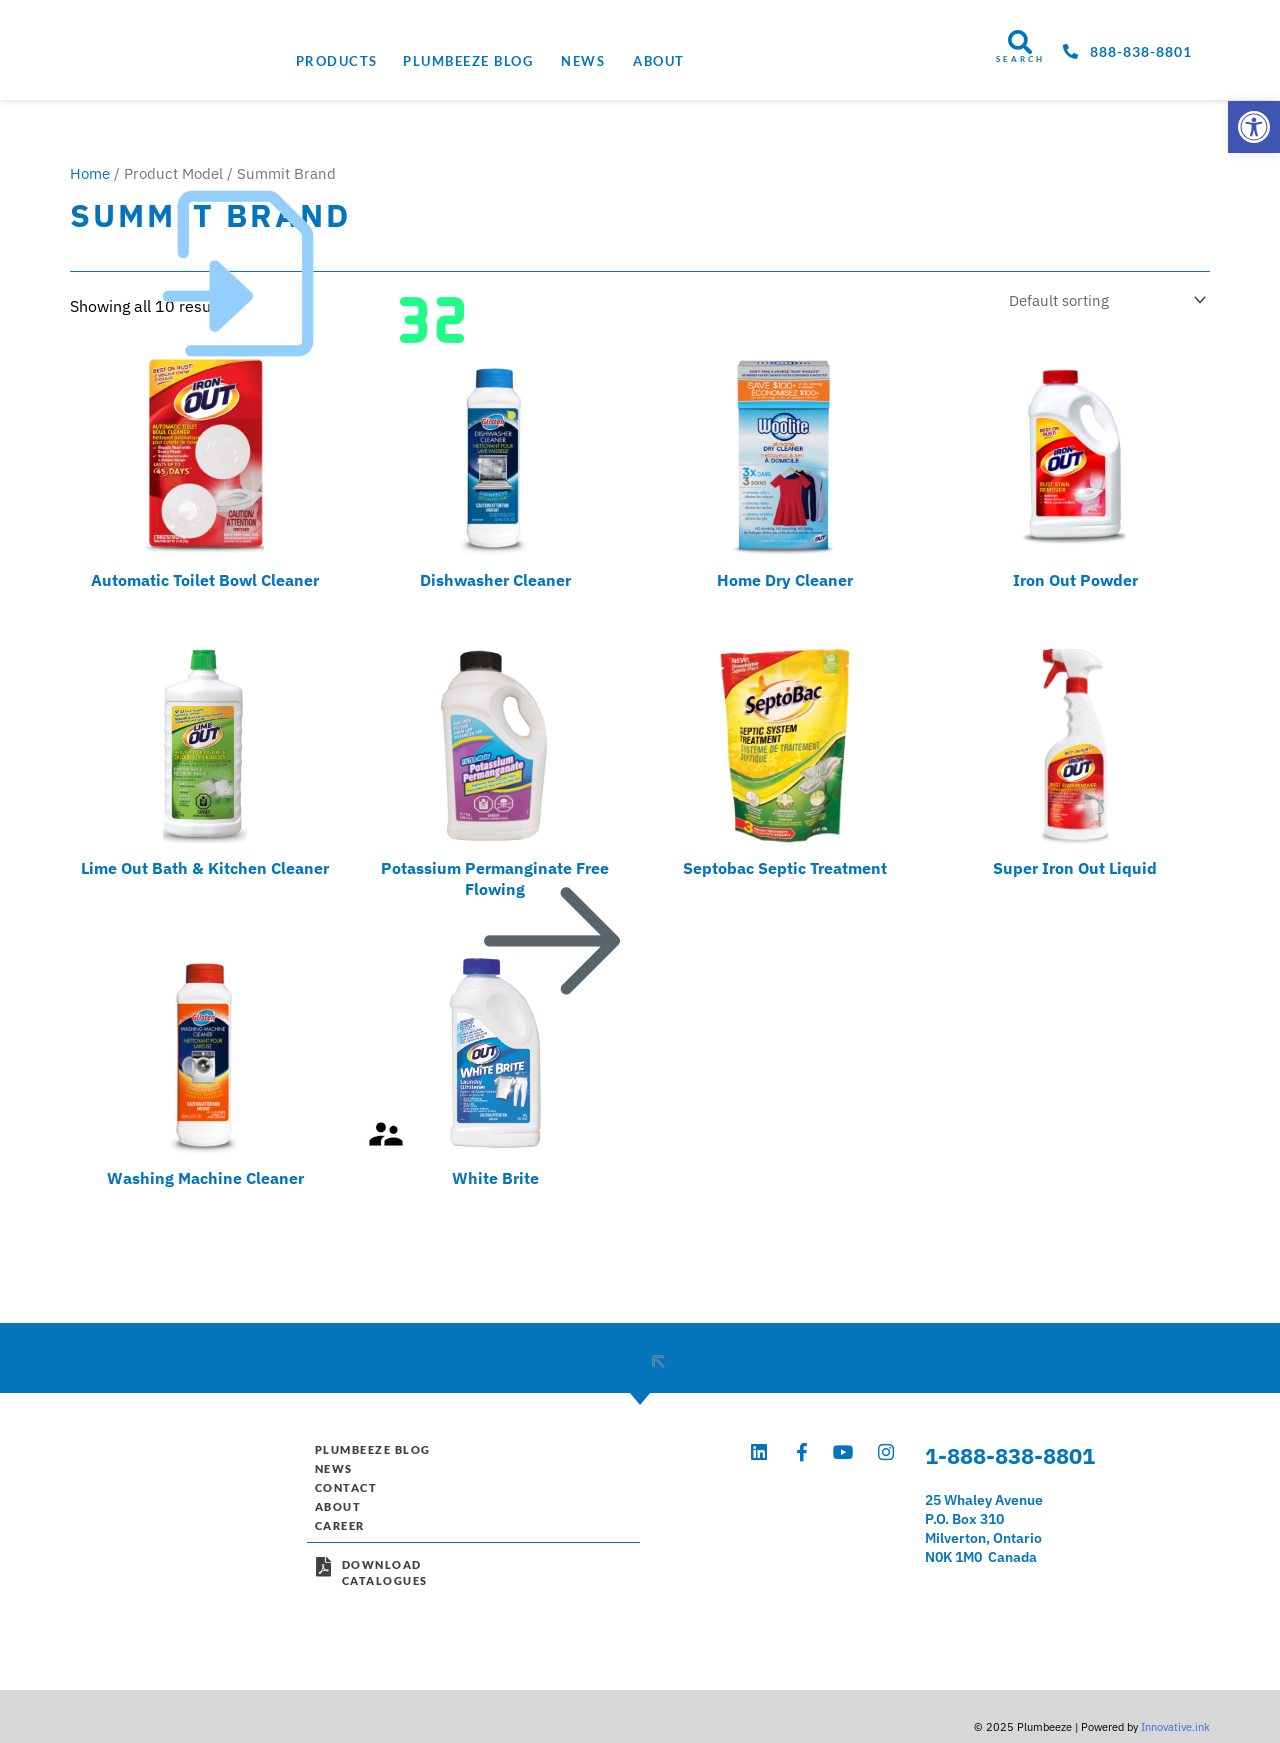 The width and height of the screenshot is (1280, 1743). What do you see at coordinates (658, 1361) in the screenshot?
I see `navigate back to previous screen` at bounding box center [658, 1361].